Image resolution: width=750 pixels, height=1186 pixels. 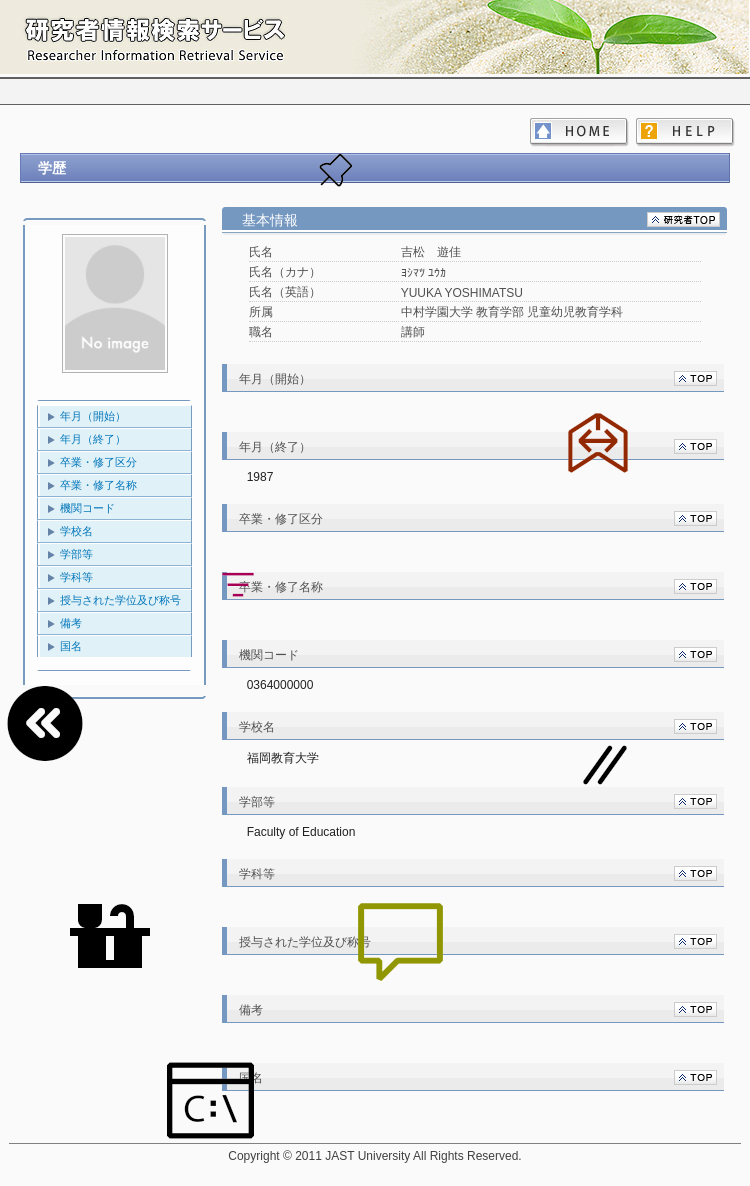 I want to click on browse kitchen countertop options, so click(x=110, y=936).